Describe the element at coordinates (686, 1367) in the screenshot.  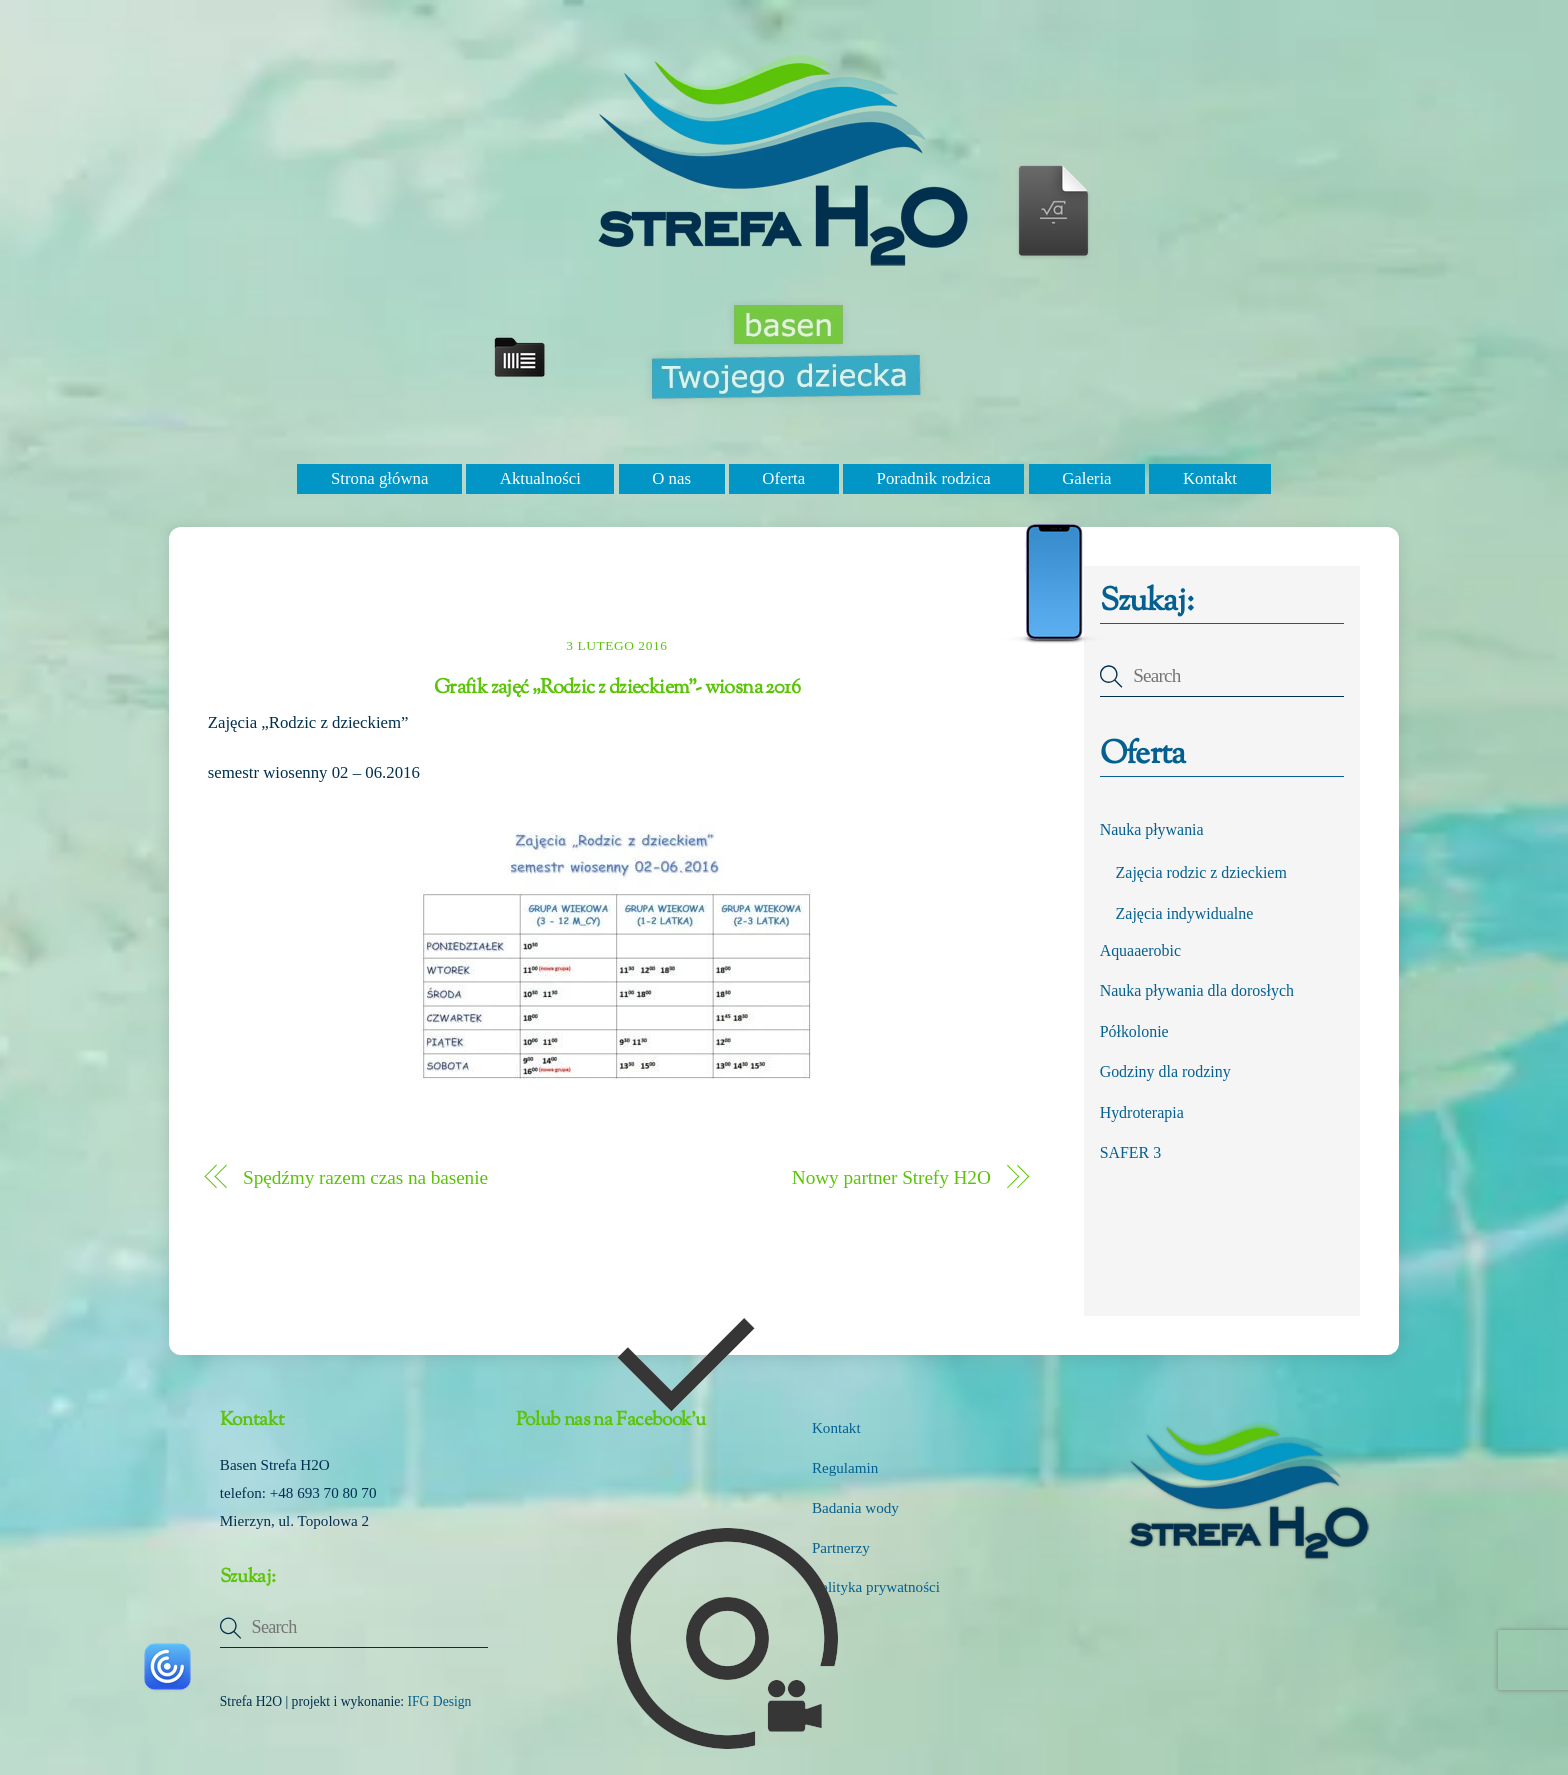
I see `mark a task as complete` at that location.